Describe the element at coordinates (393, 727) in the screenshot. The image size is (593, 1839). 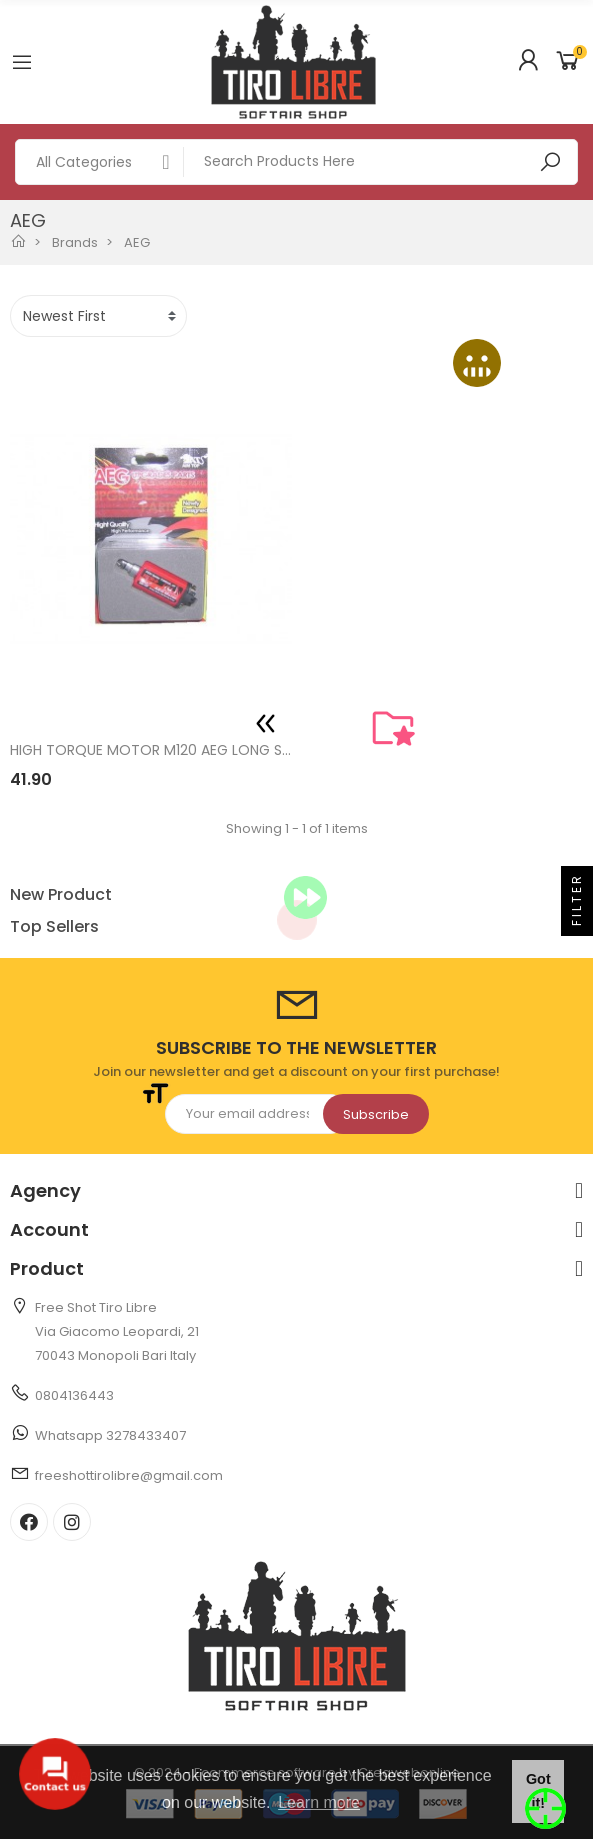
I see `access your starred or favorite files` at that location.